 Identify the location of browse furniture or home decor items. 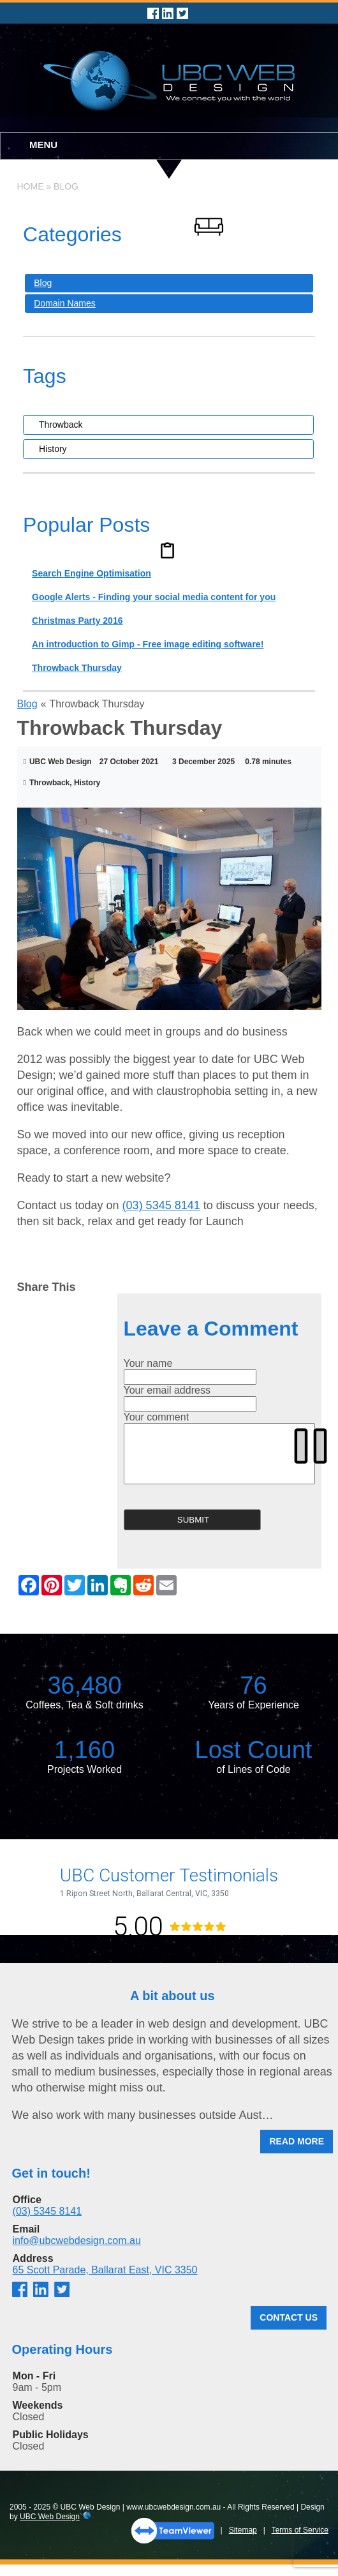
(209, 226).